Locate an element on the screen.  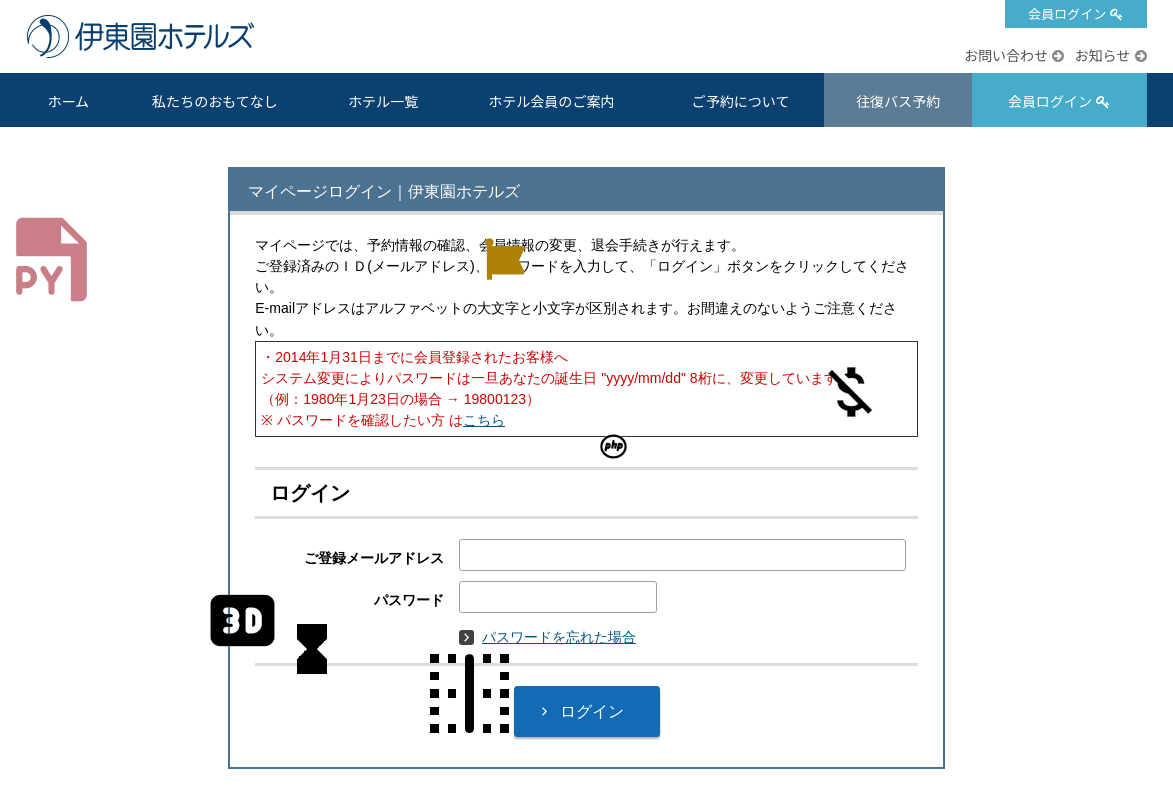
add a vertical border to selected cells is located at coordinates (469, 693).